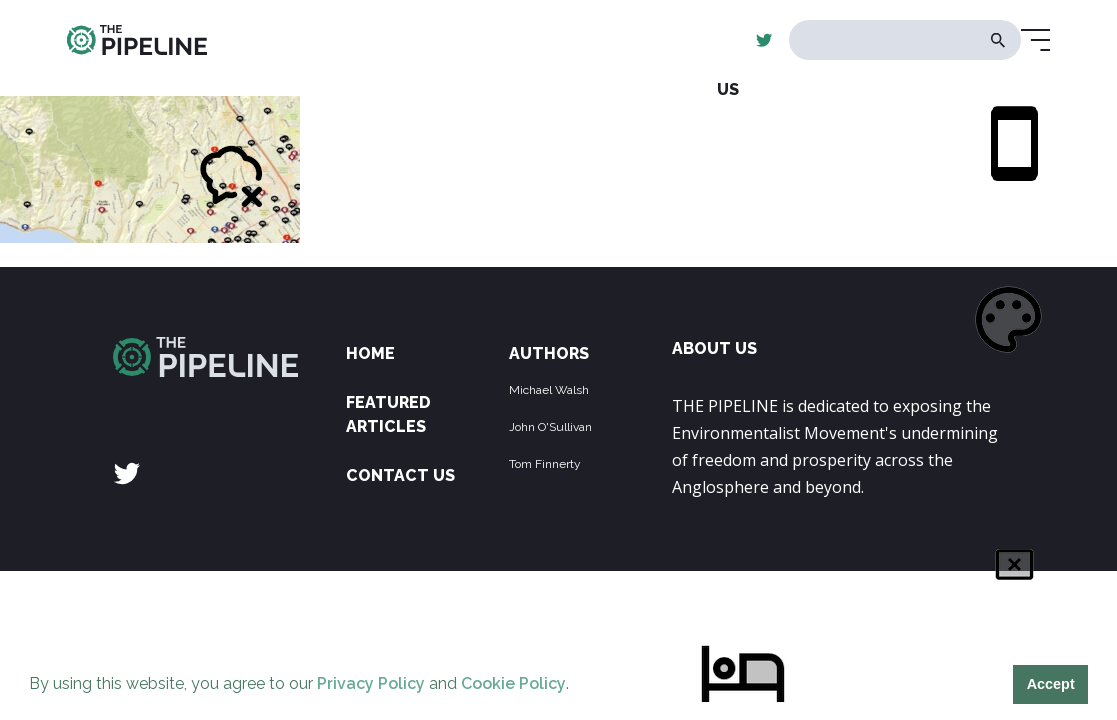  What do you see at coordinates (230, 175) in the screenshot?
I see `delete a message or conversation` at bounding box center [230, 175].